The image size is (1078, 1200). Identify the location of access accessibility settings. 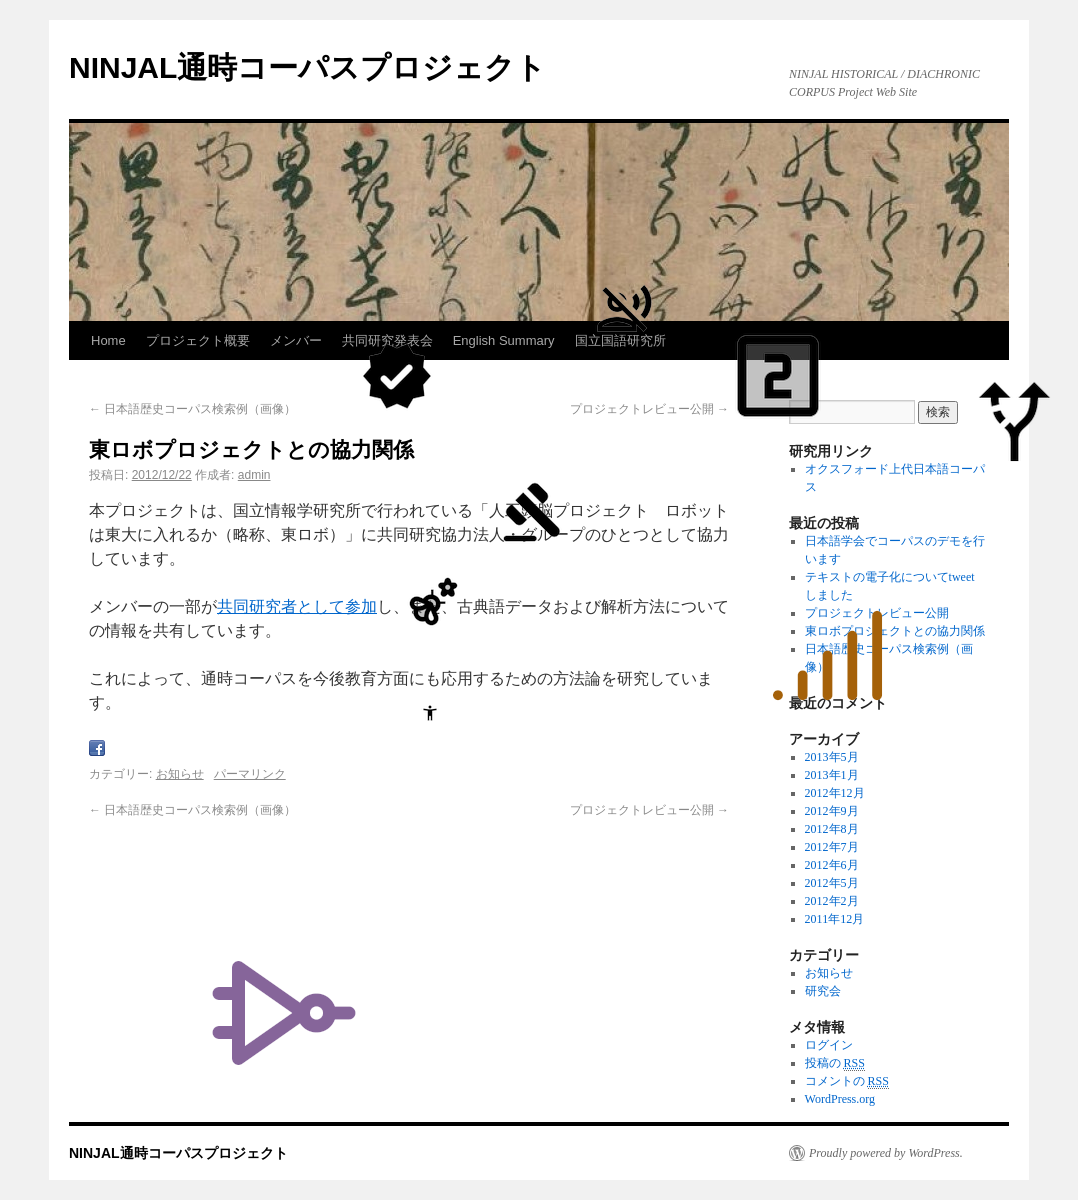
(430, 713).